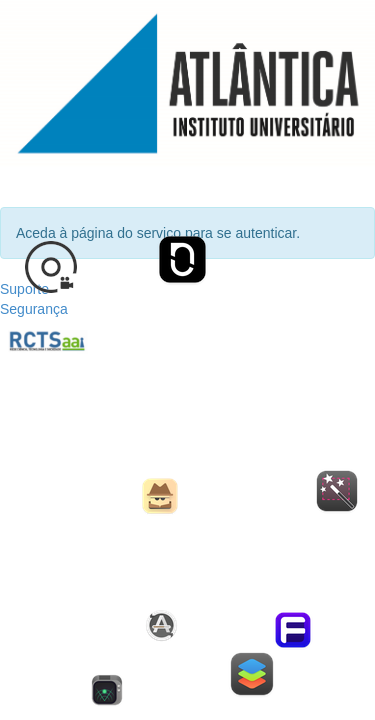 The image size is (375, 720). I want to click on open floorp browser, so click(293, 630).